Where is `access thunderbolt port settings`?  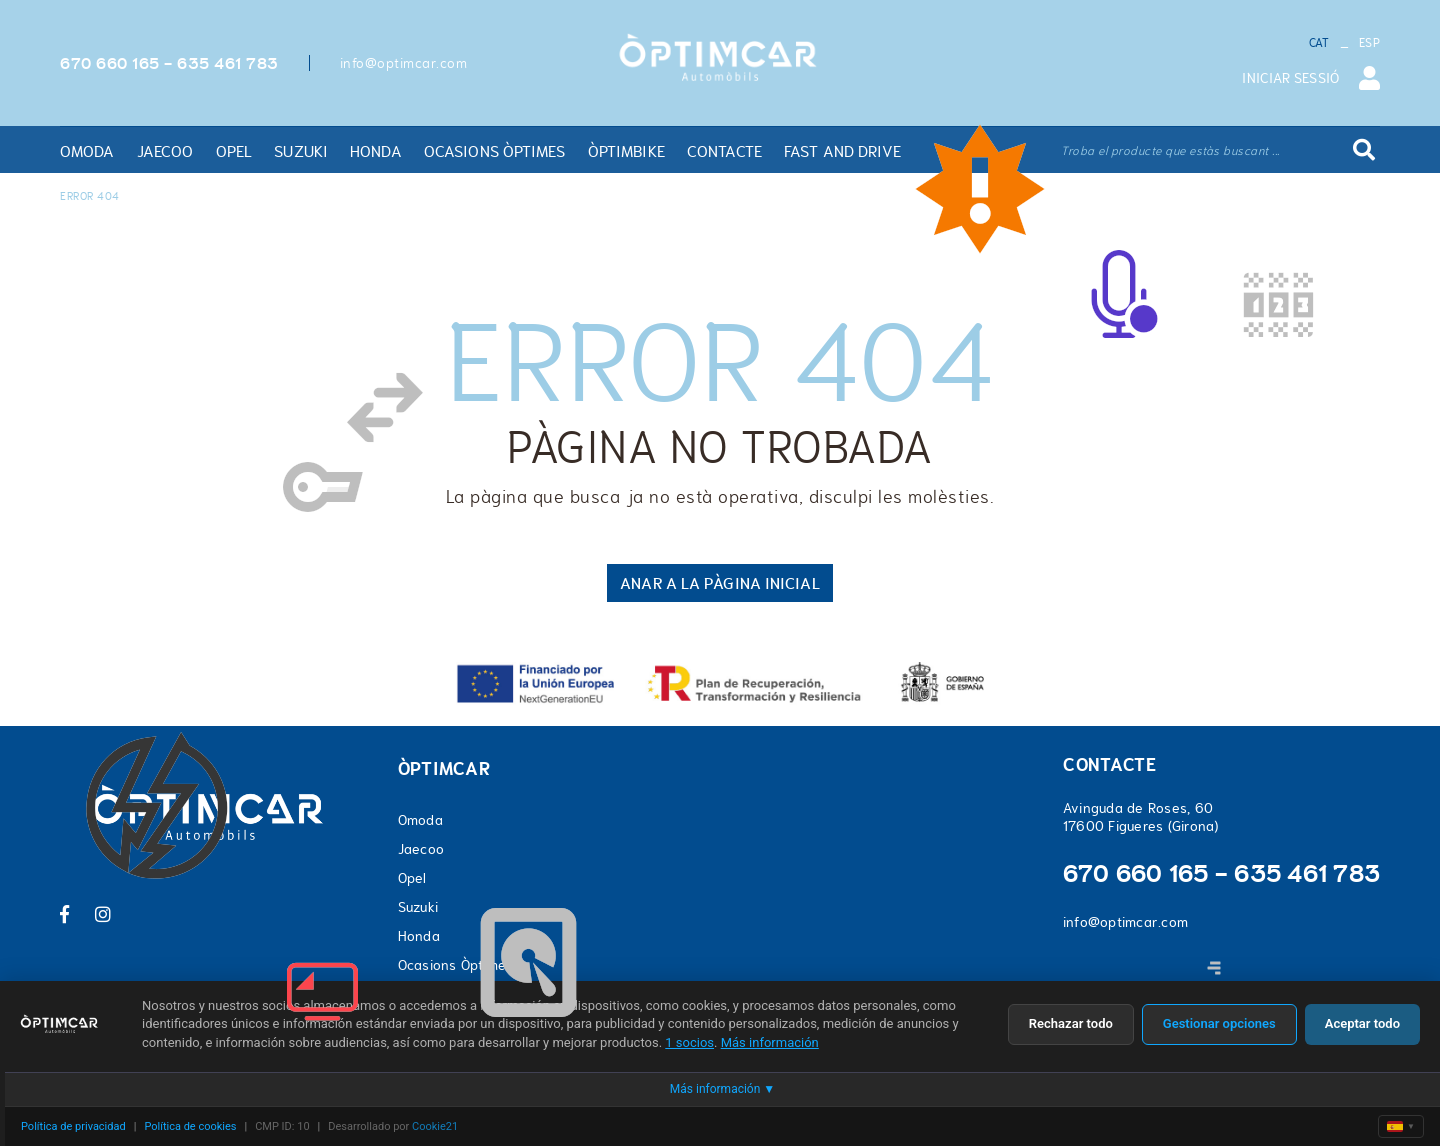
access thunderbolt port settings is located at coordinates (156, 807).